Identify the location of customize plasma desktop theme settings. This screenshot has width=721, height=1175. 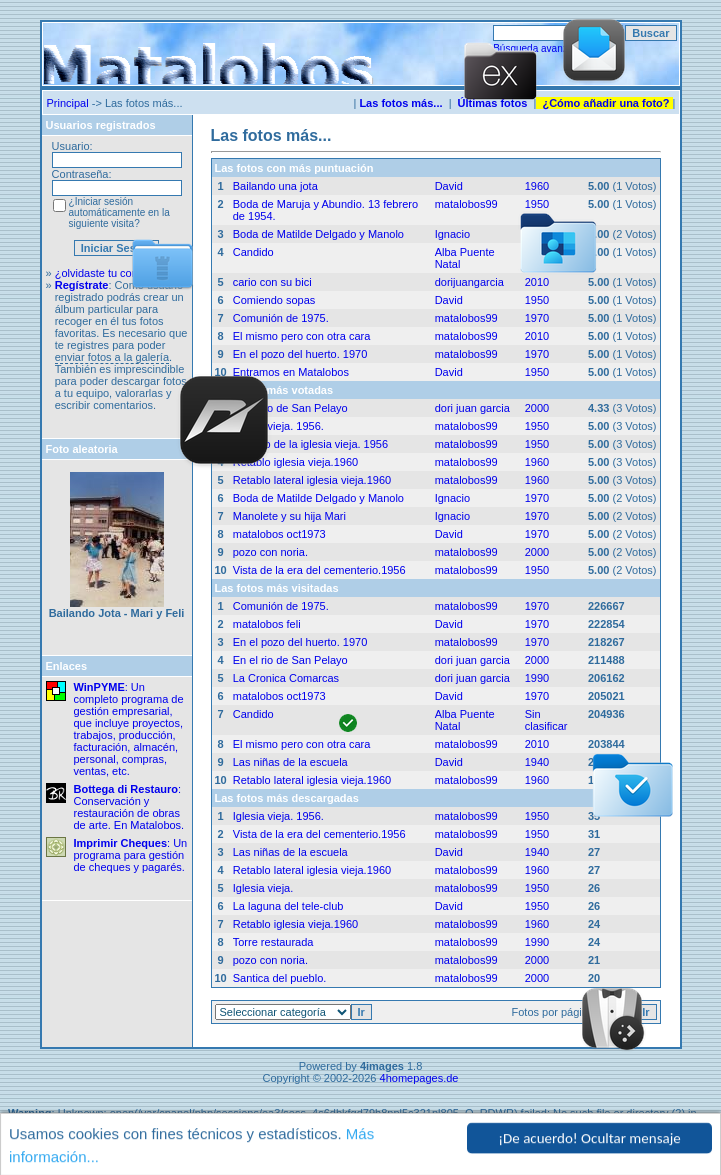
(612, 1018).